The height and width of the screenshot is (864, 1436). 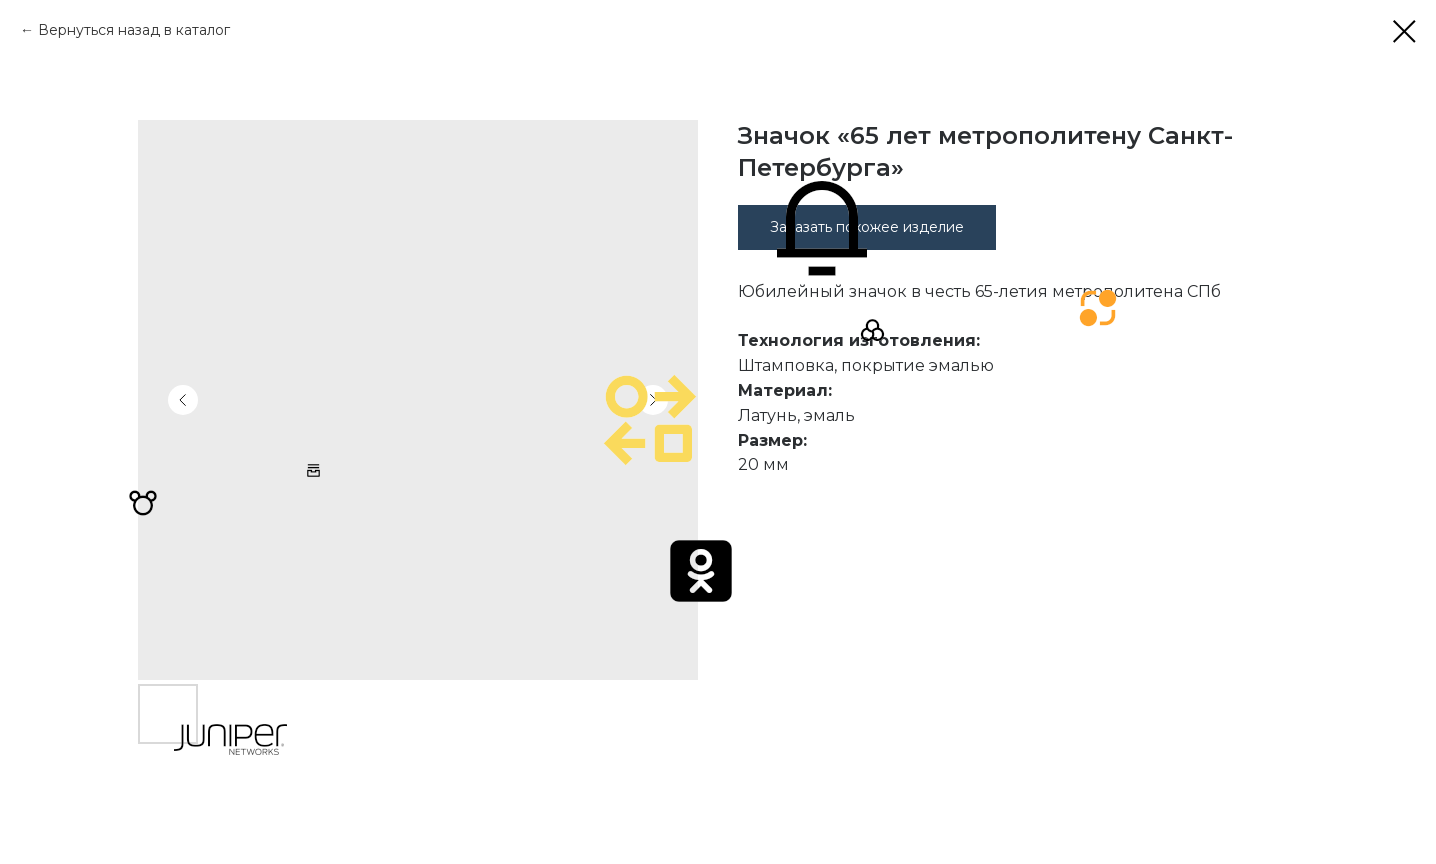 I want to click on exchange or swap between two items, so click(x=1098, y=308).